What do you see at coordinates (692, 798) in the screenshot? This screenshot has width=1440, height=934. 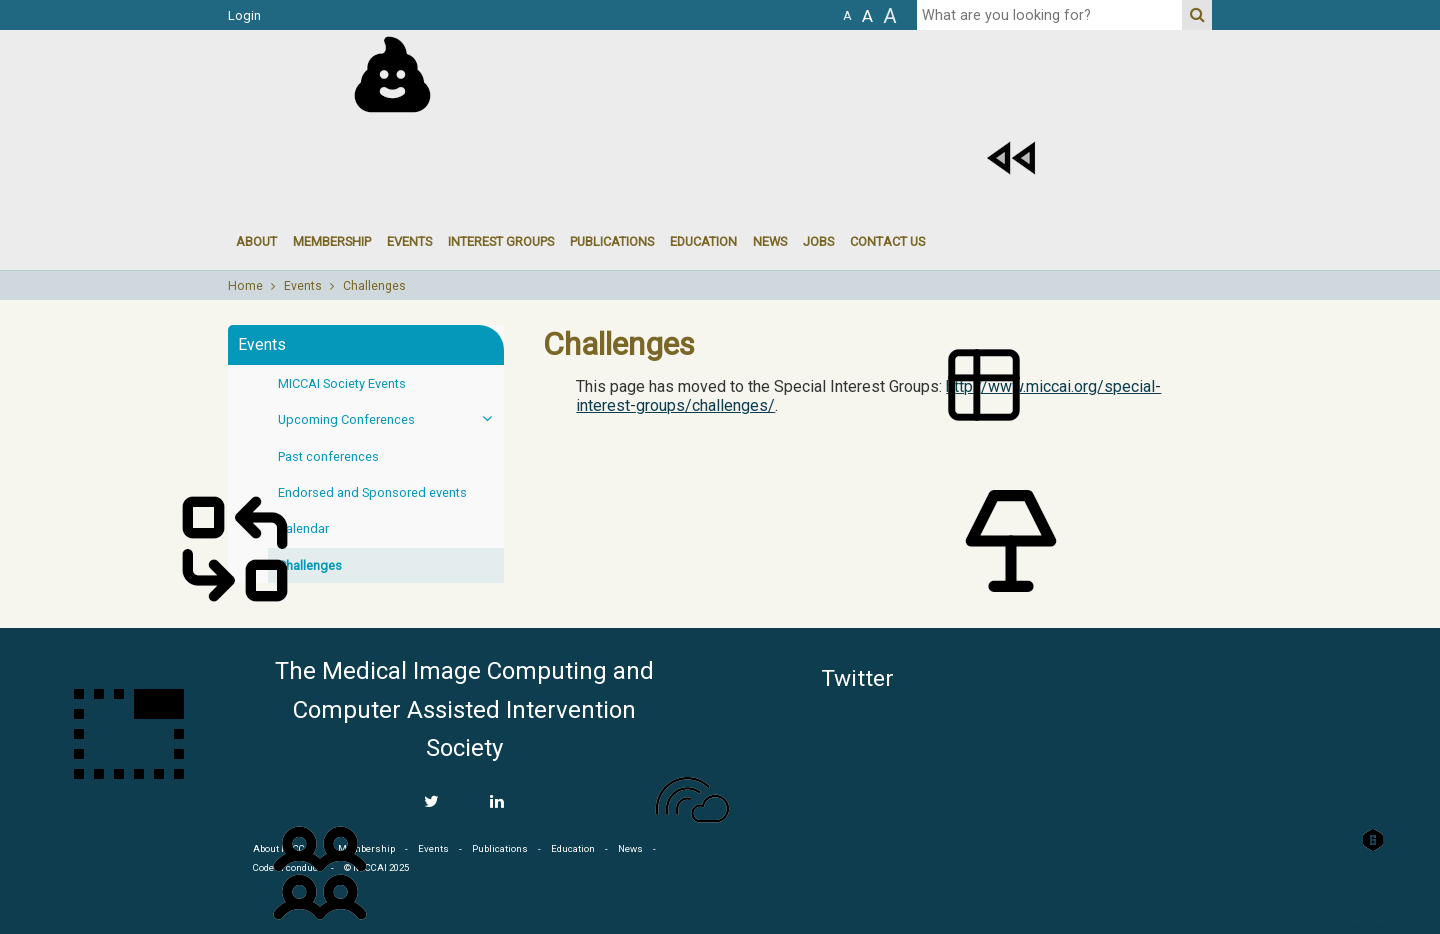 I see `view weather conditions` at bounding box center [692, 798].